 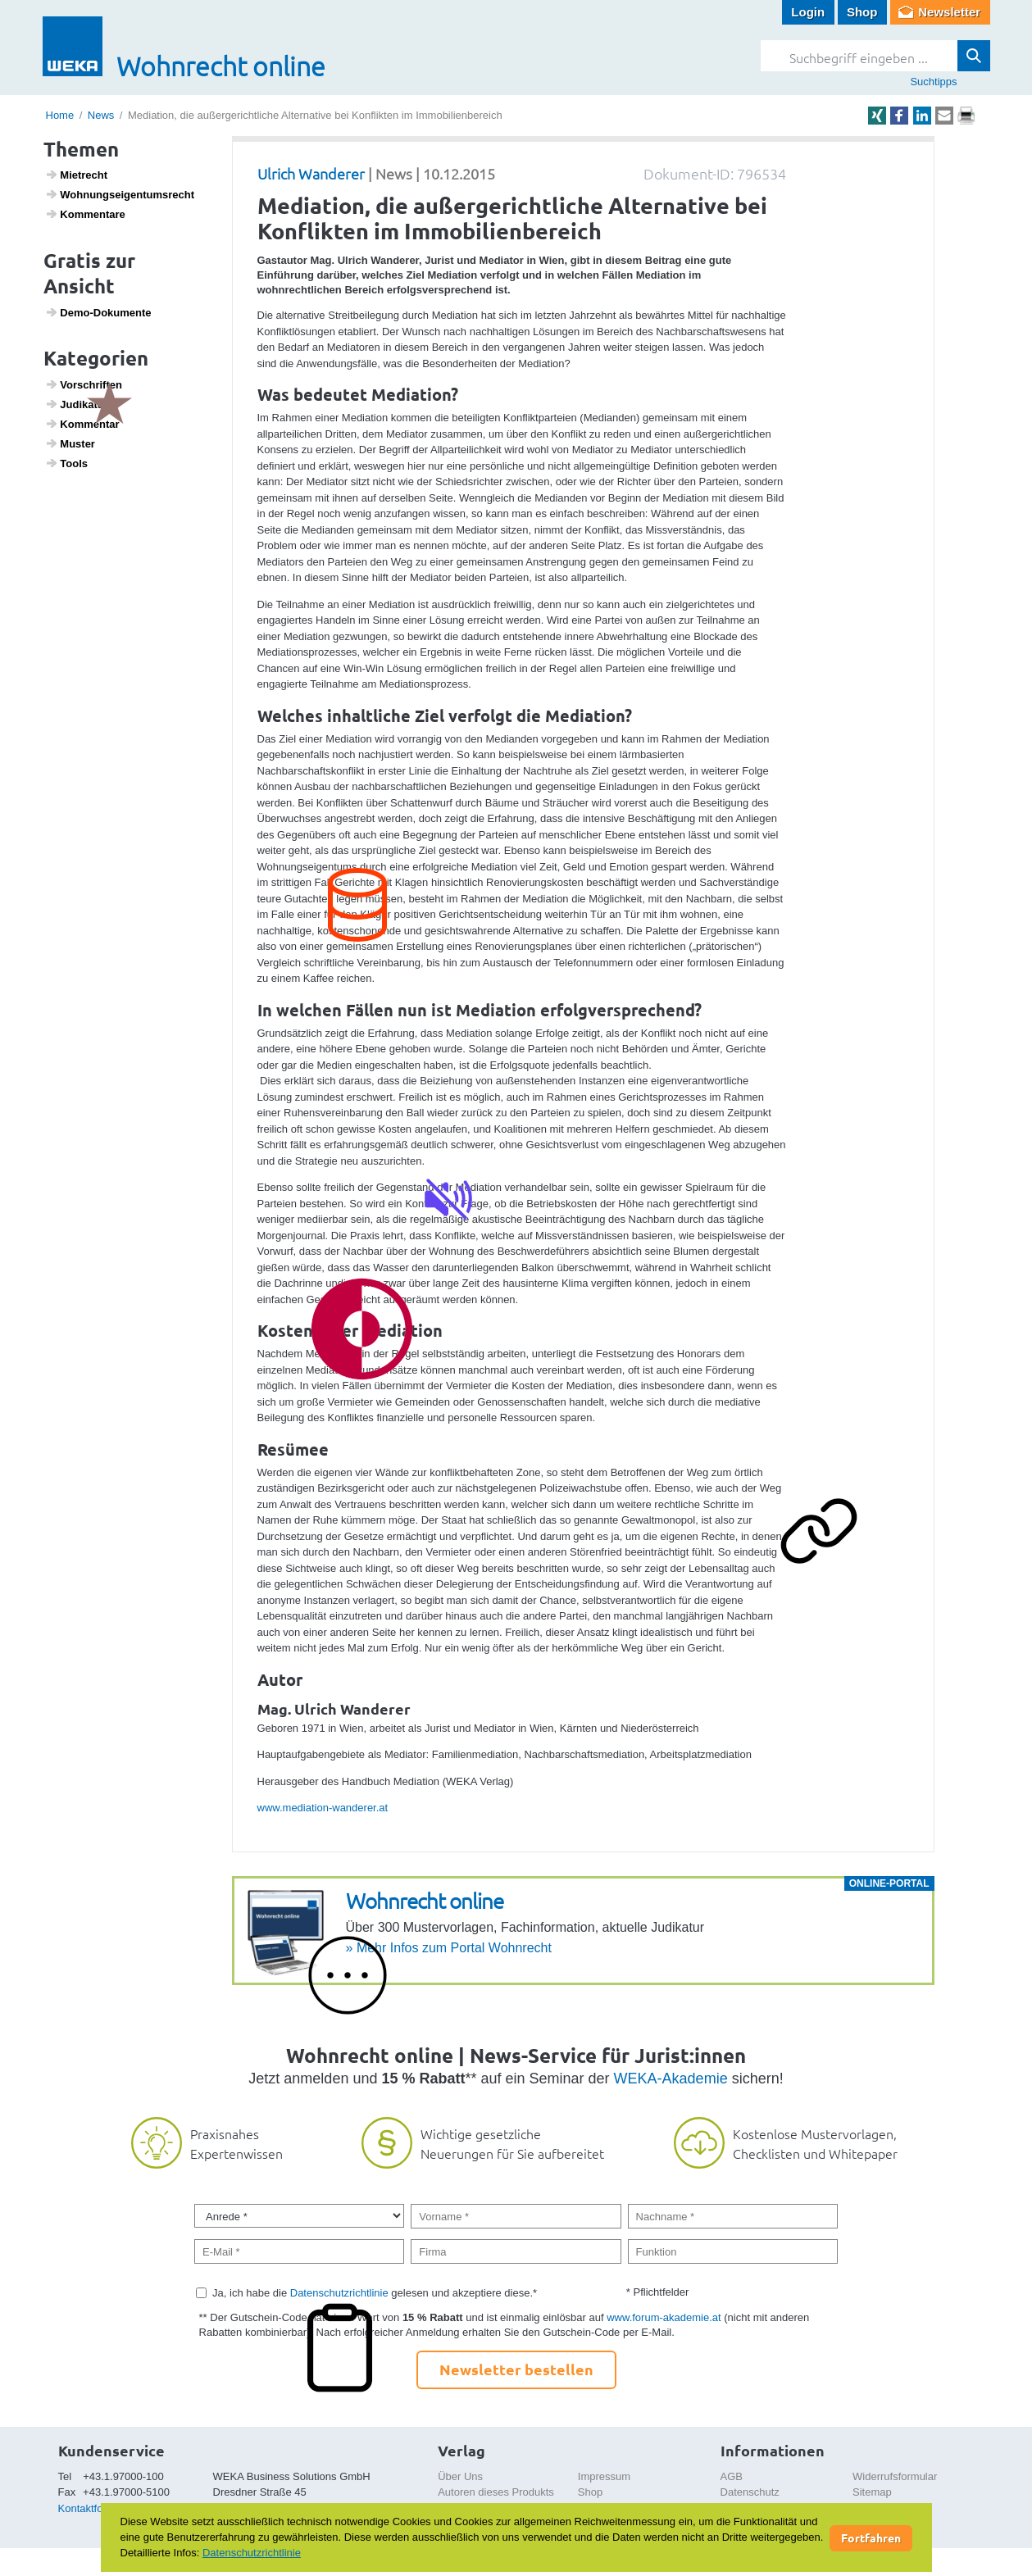 What do you see at coordinates (448, 1199) in the screenshot?
I see `mute or unmute audio` at bounding box center [448, 1199].